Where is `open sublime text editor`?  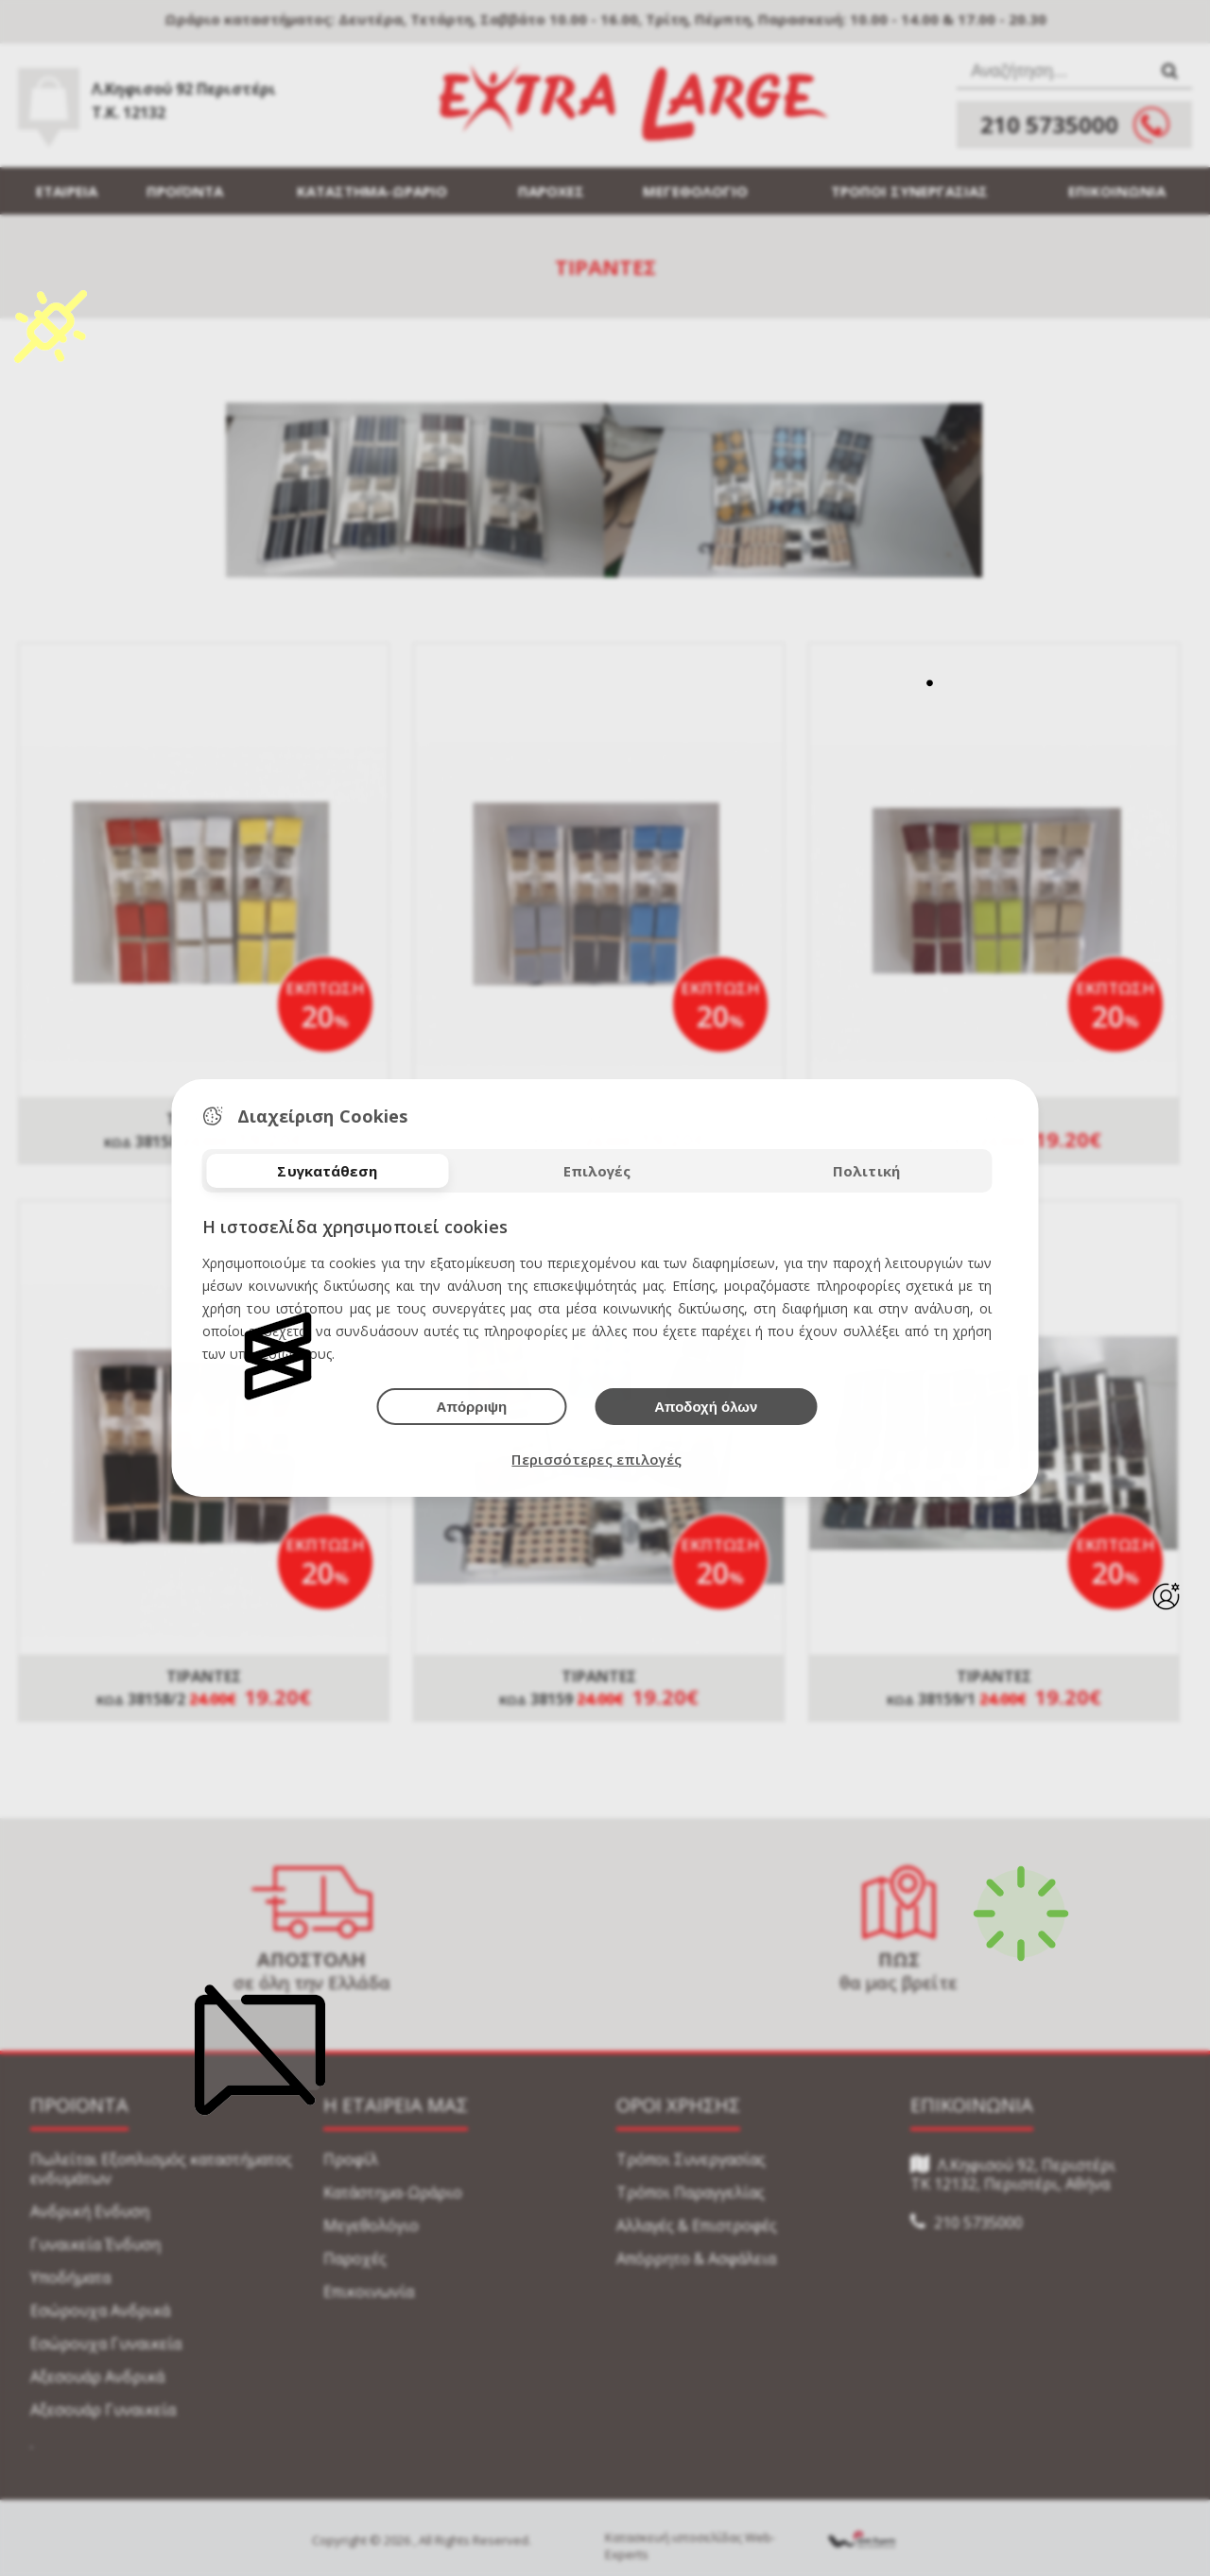
open sublime text editor is located at coordinates (278, 1356).